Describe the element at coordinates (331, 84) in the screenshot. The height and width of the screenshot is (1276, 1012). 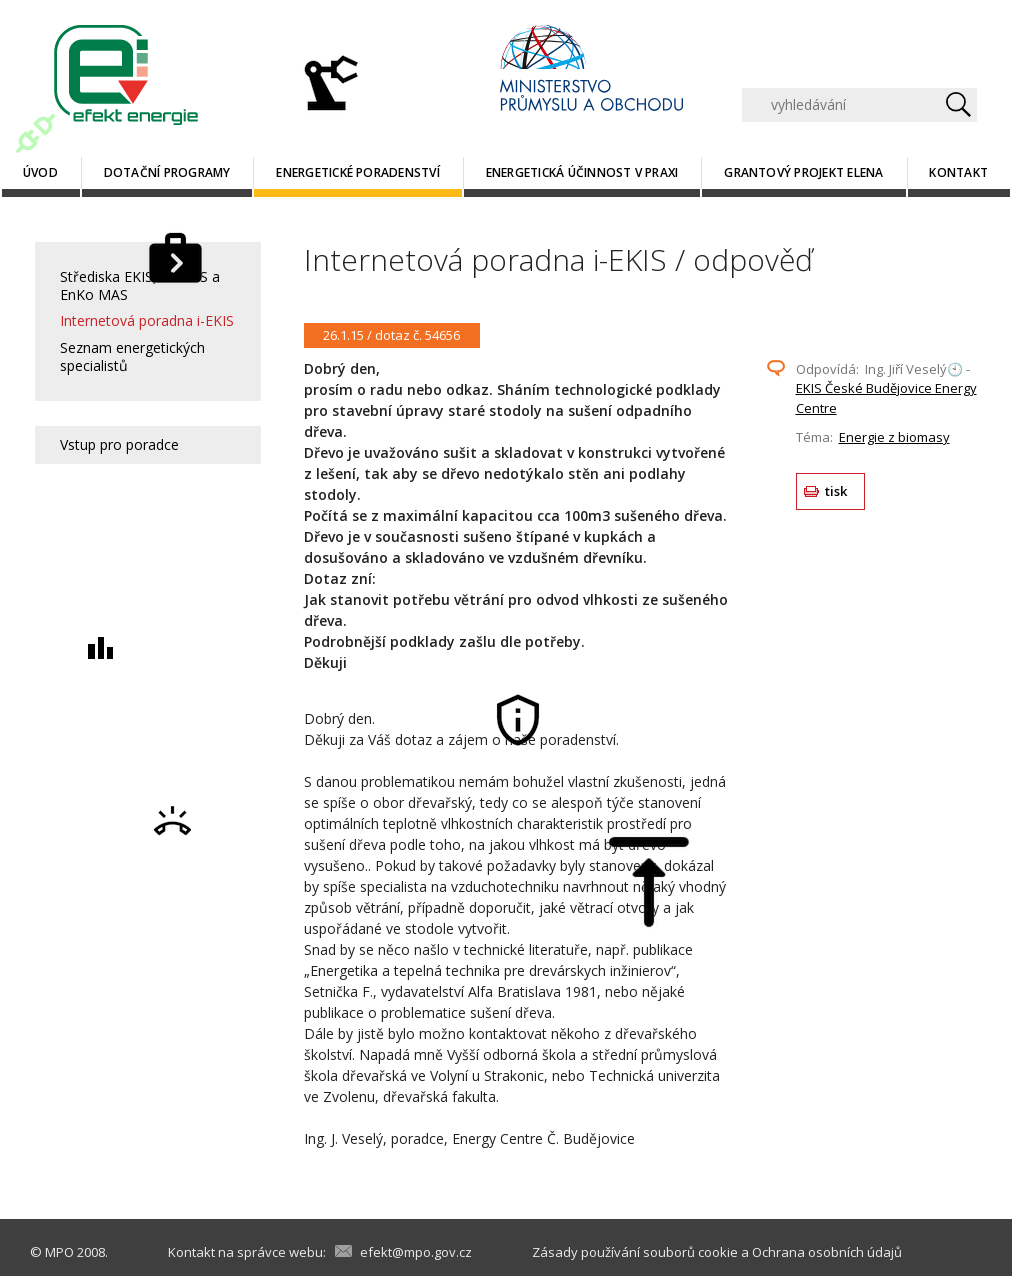
I see `access precision manufacturing settings` at that location.